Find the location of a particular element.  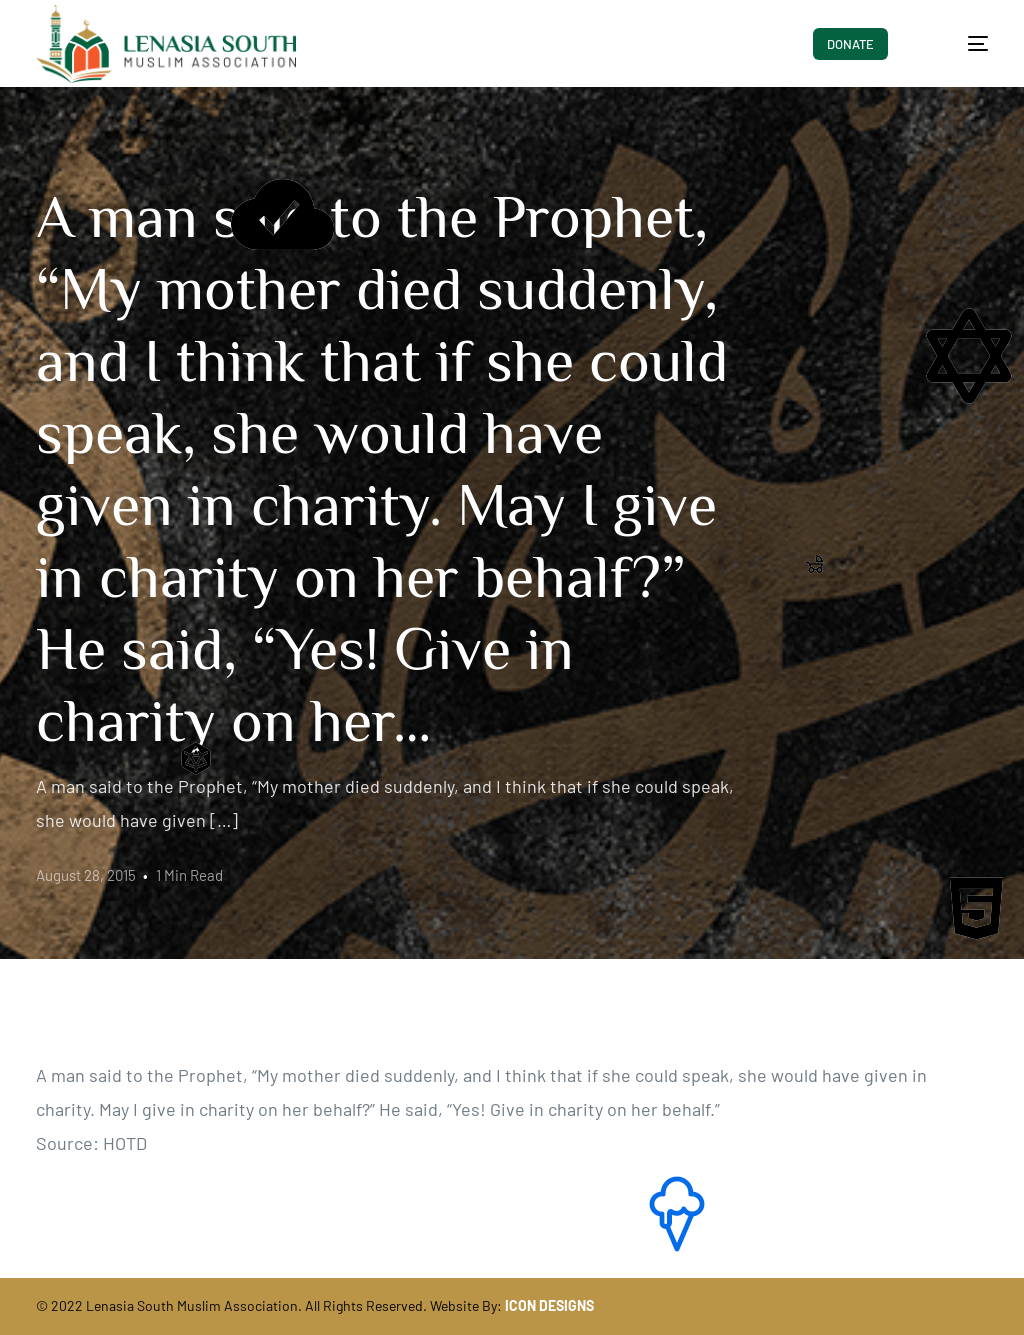

file successfully uploaded to cloud storage is located at coordinates (282, 214).